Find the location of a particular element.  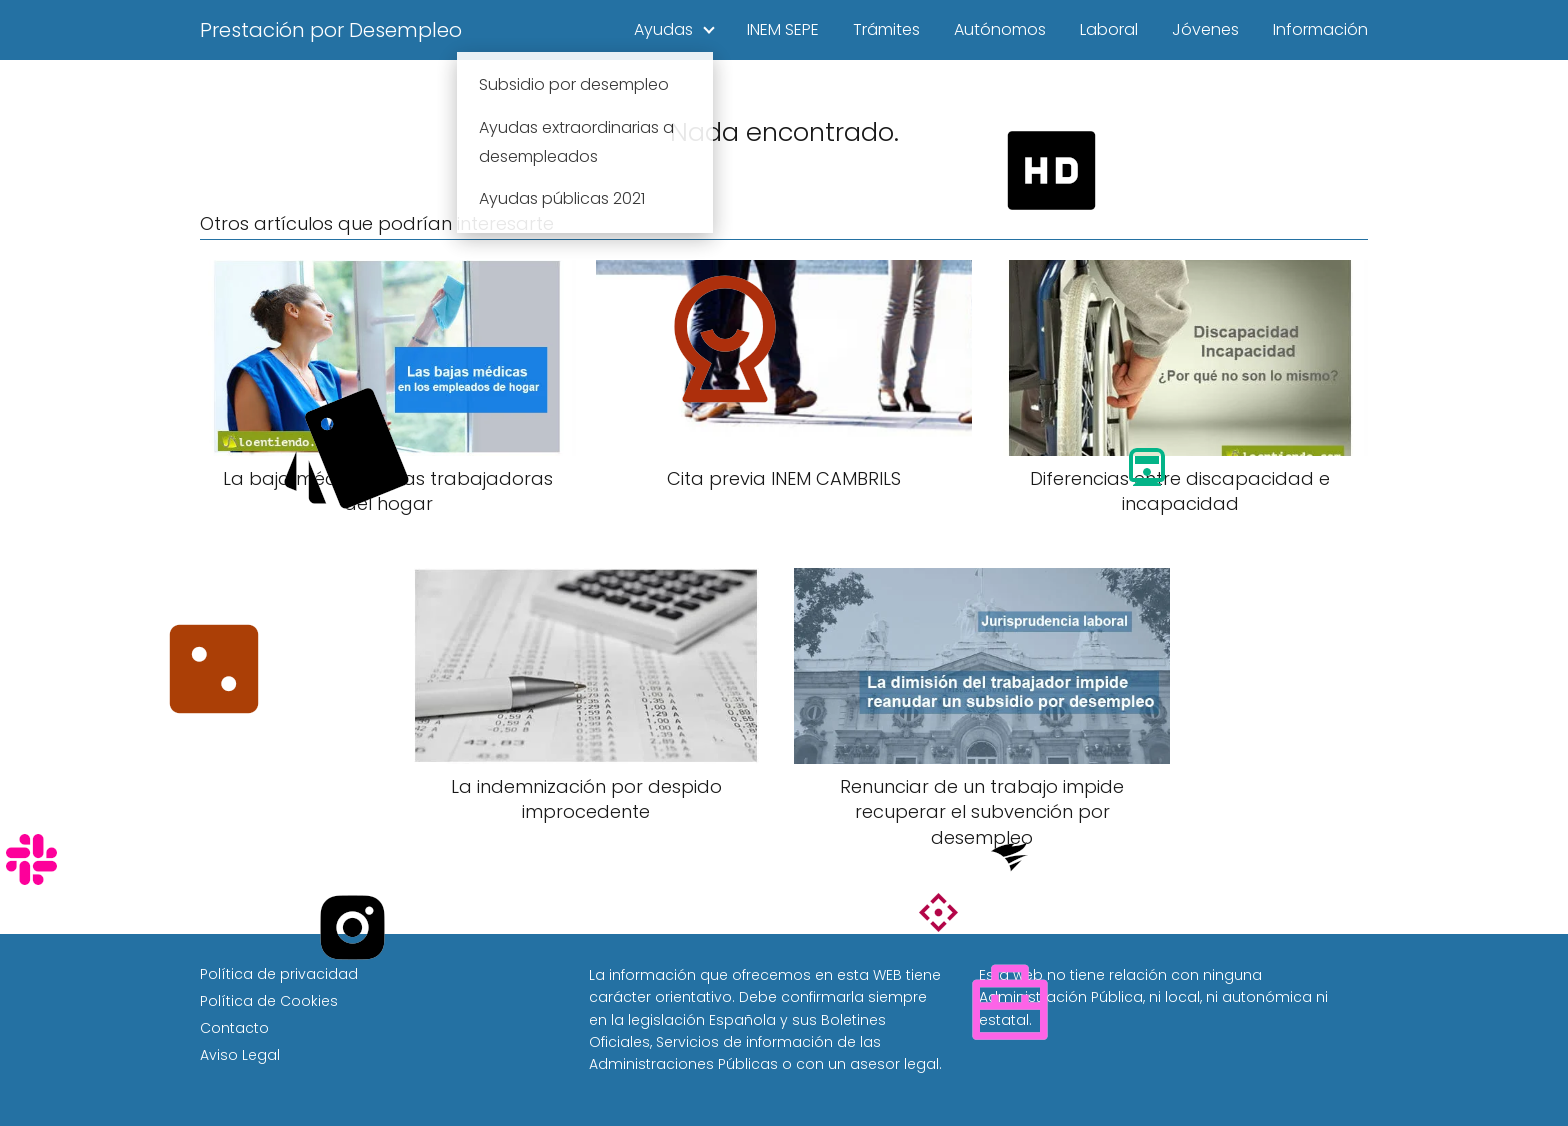

open Slack messaging app is located at coordinates (31, 859).